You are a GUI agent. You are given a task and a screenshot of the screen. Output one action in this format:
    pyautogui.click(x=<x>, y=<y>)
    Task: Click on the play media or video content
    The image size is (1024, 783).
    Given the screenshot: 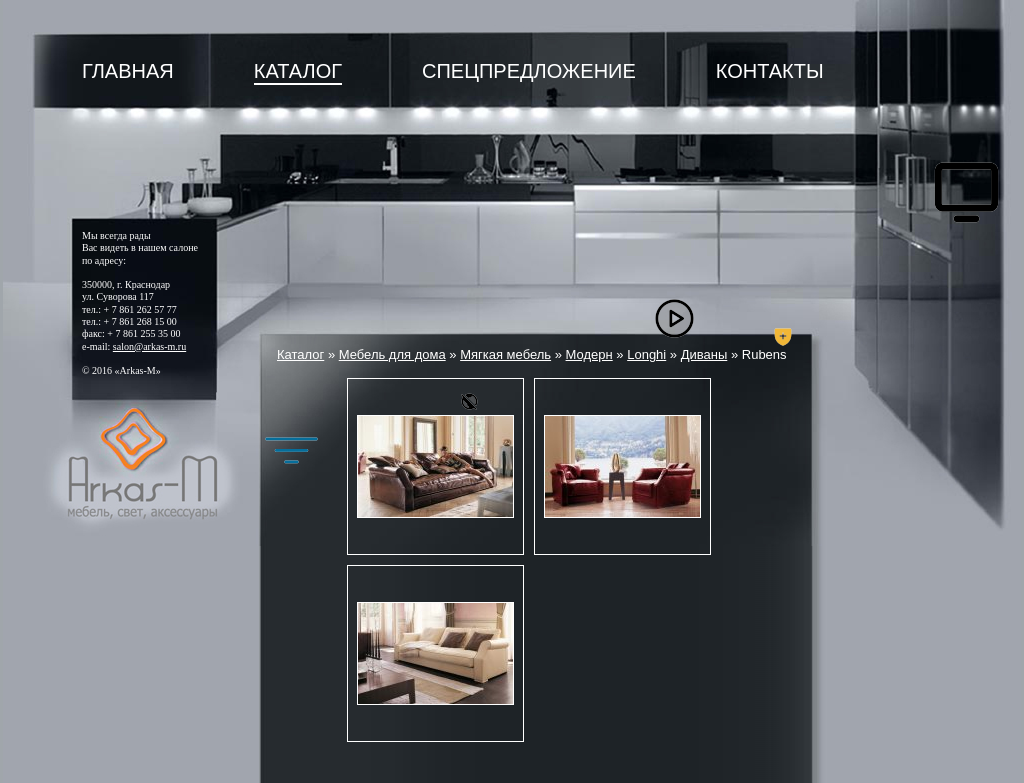 What is the action you would take?
    pyautogui.click(x=674, y=318)
    